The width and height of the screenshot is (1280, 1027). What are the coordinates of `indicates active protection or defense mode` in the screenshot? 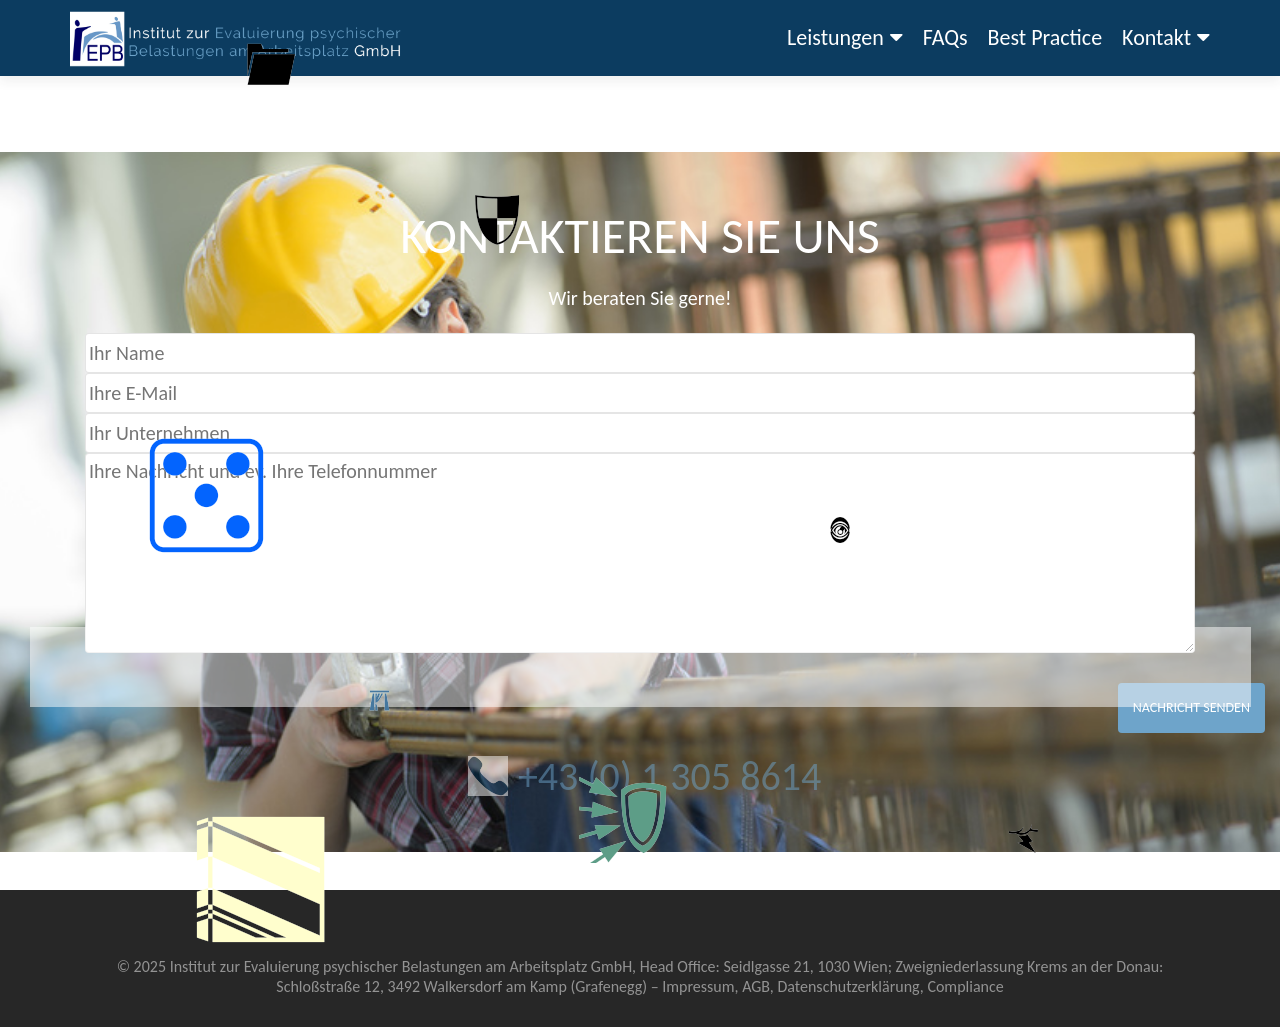 It's located at (623, 819).